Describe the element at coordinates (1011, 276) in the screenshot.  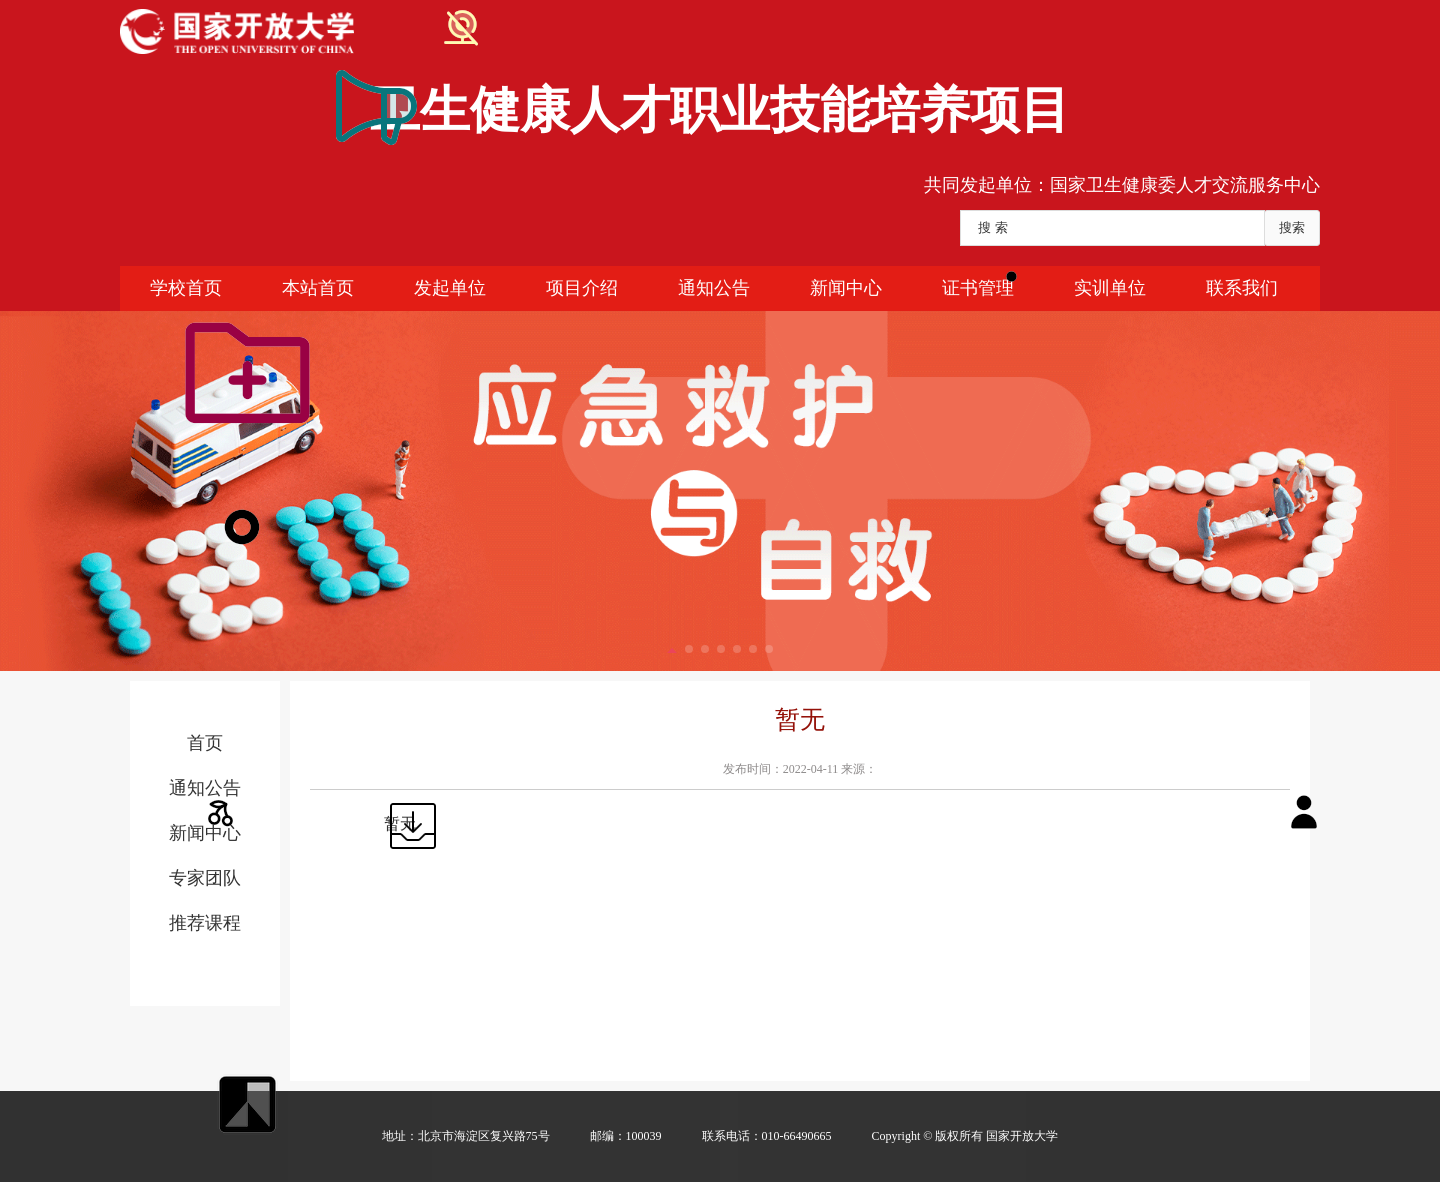
I see `indicates an unread notification or new item` at that location.